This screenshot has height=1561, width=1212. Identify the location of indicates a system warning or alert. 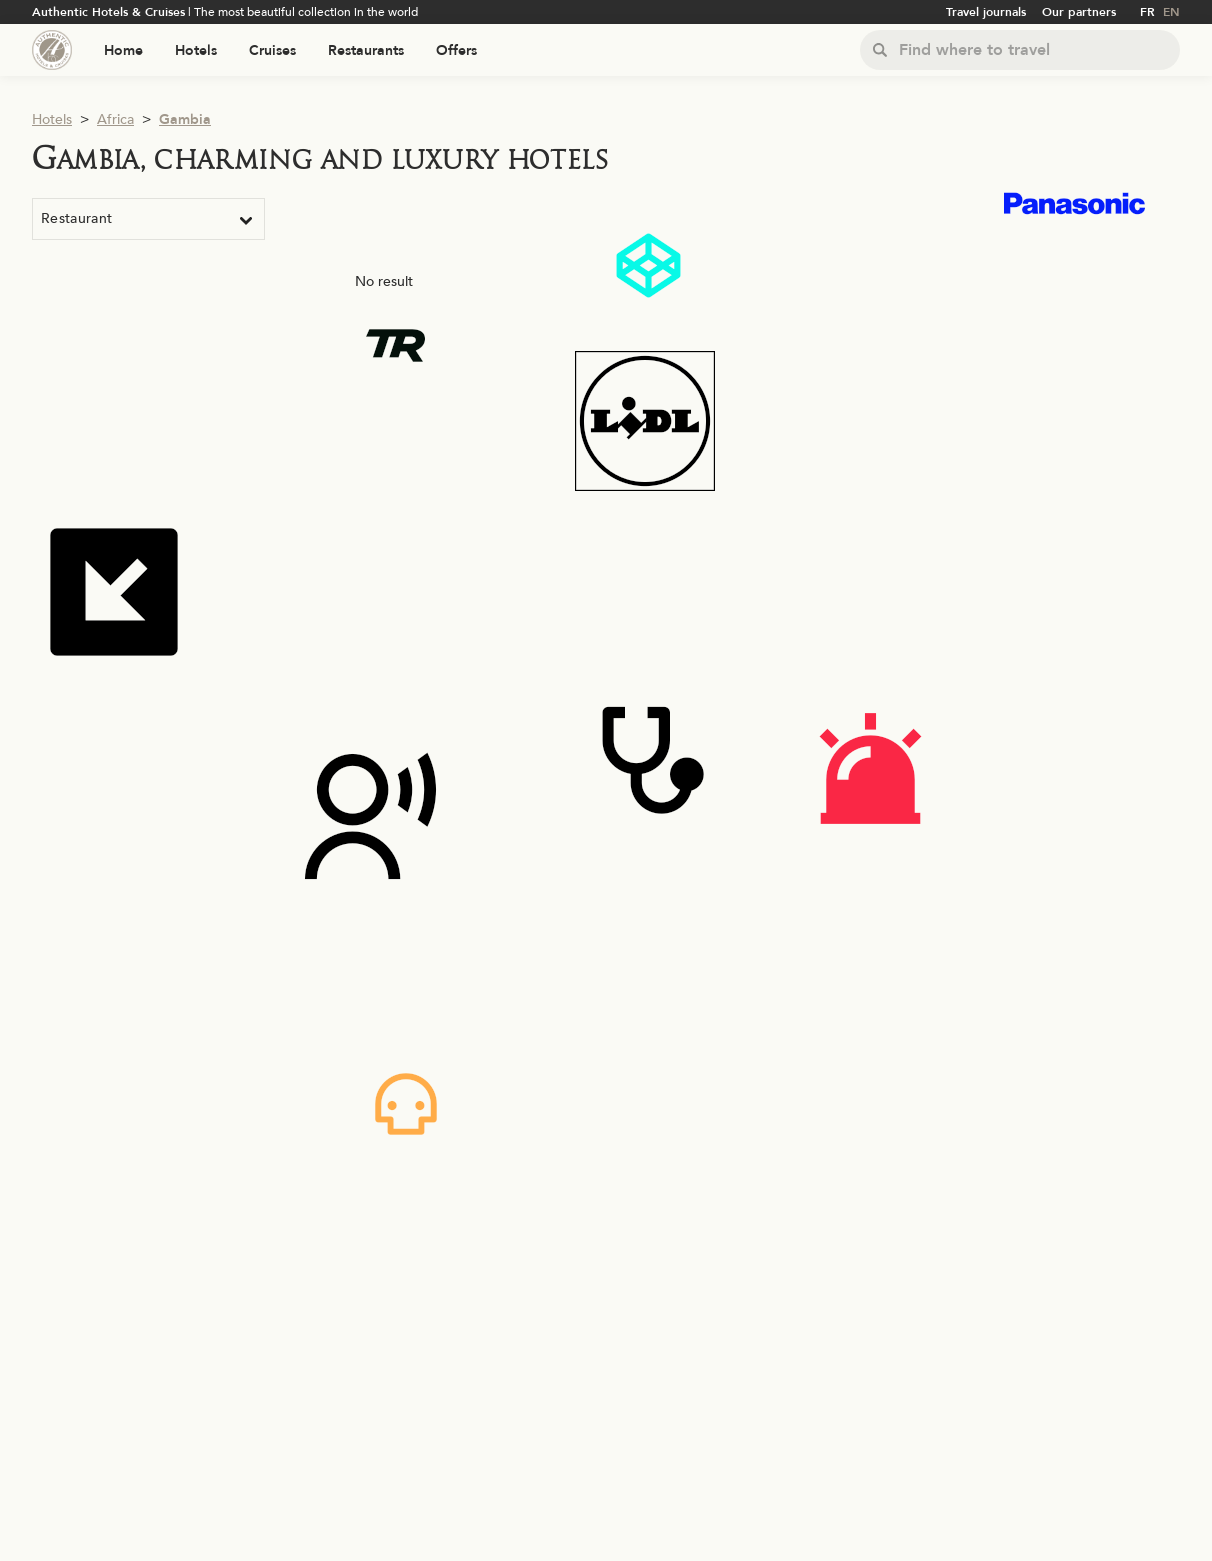
(870, 768).